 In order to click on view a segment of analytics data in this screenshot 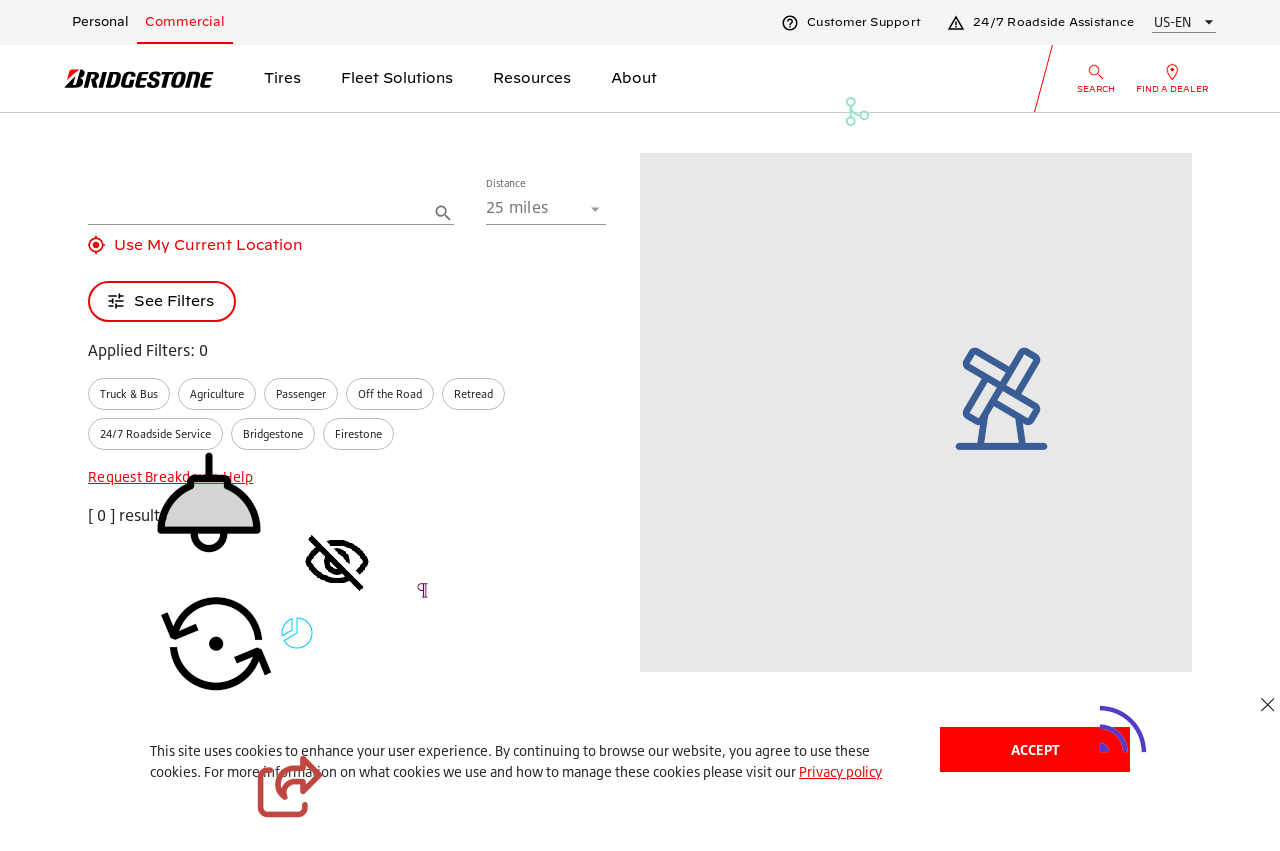, I will do `click(297, 633)`.